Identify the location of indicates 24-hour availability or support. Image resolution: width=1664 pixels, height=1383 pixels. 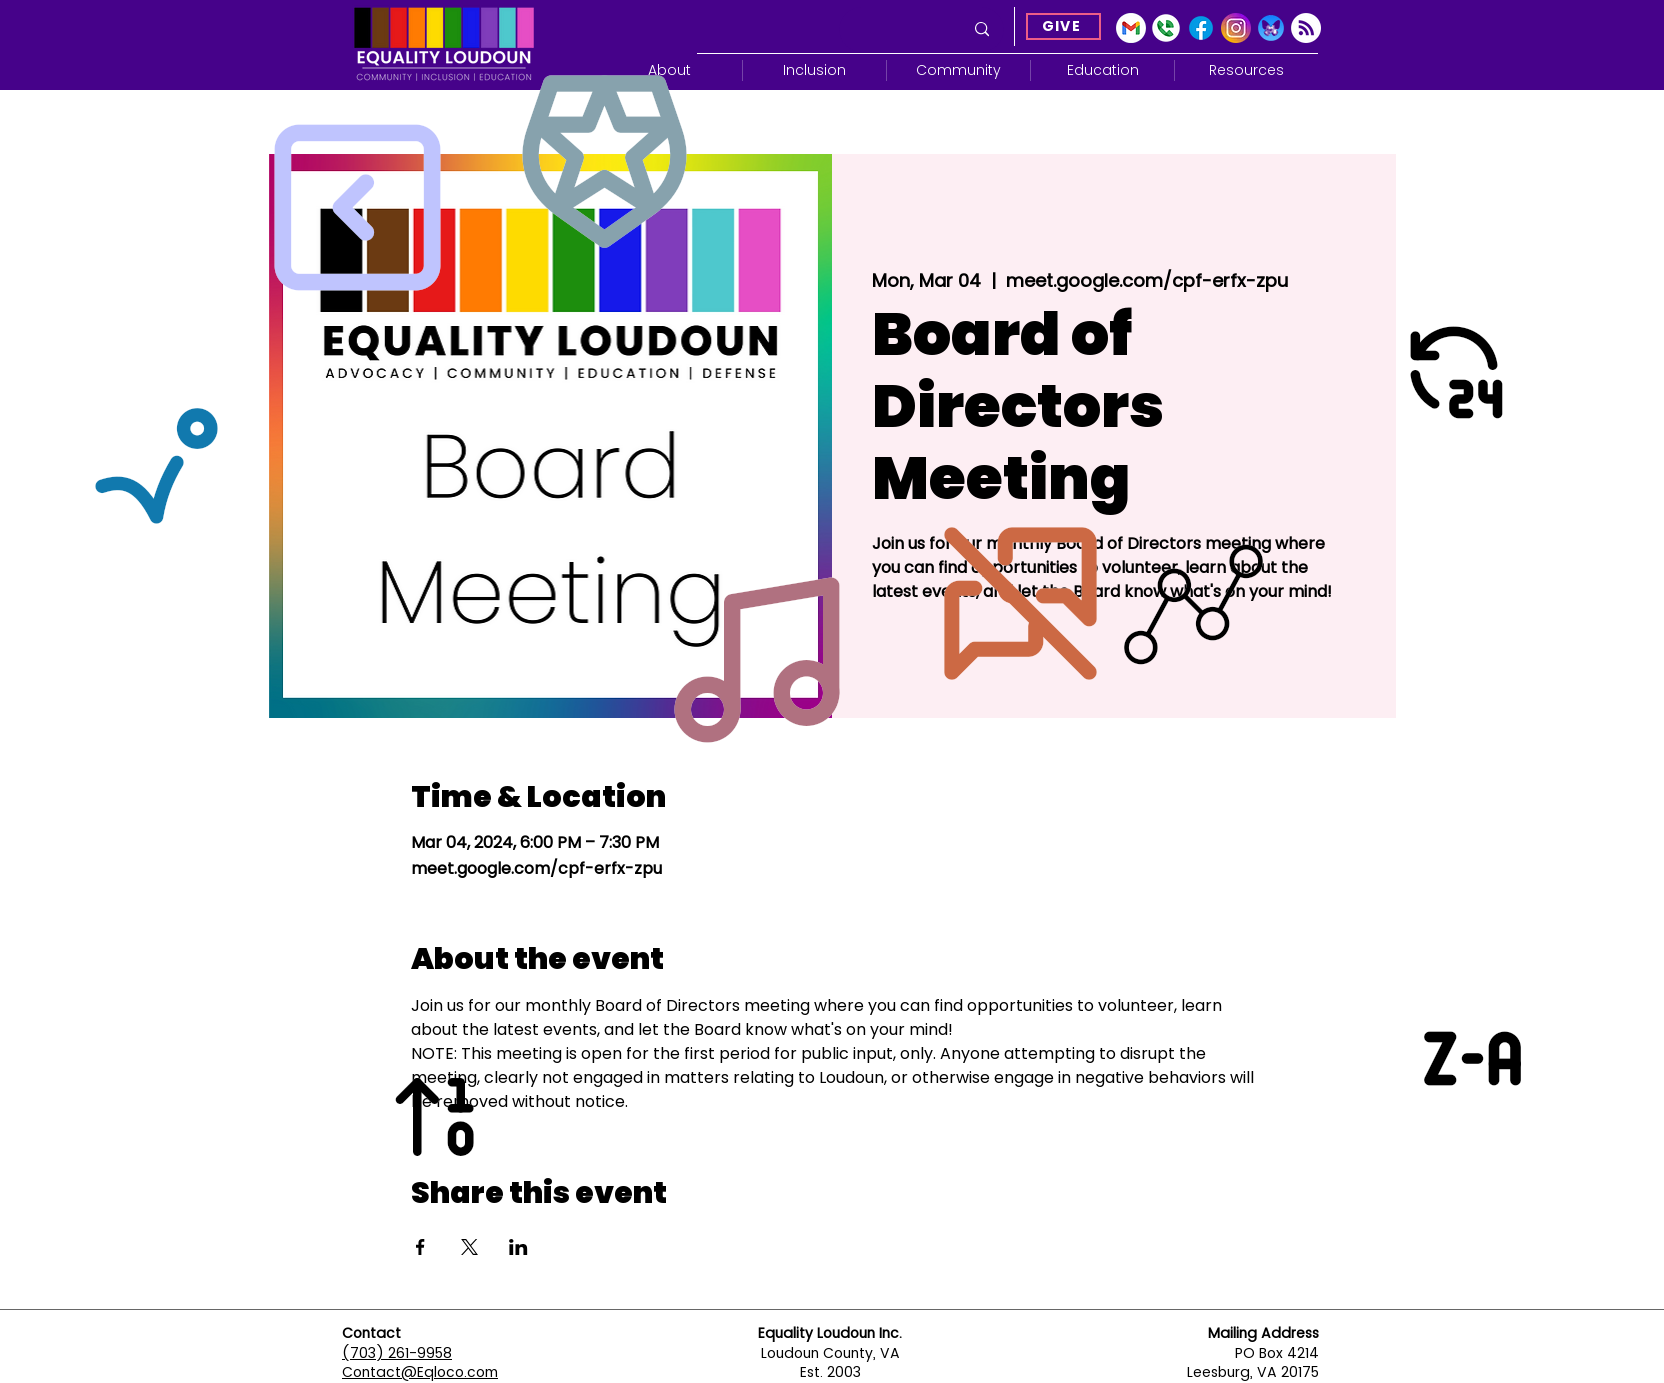
(1454, 370).